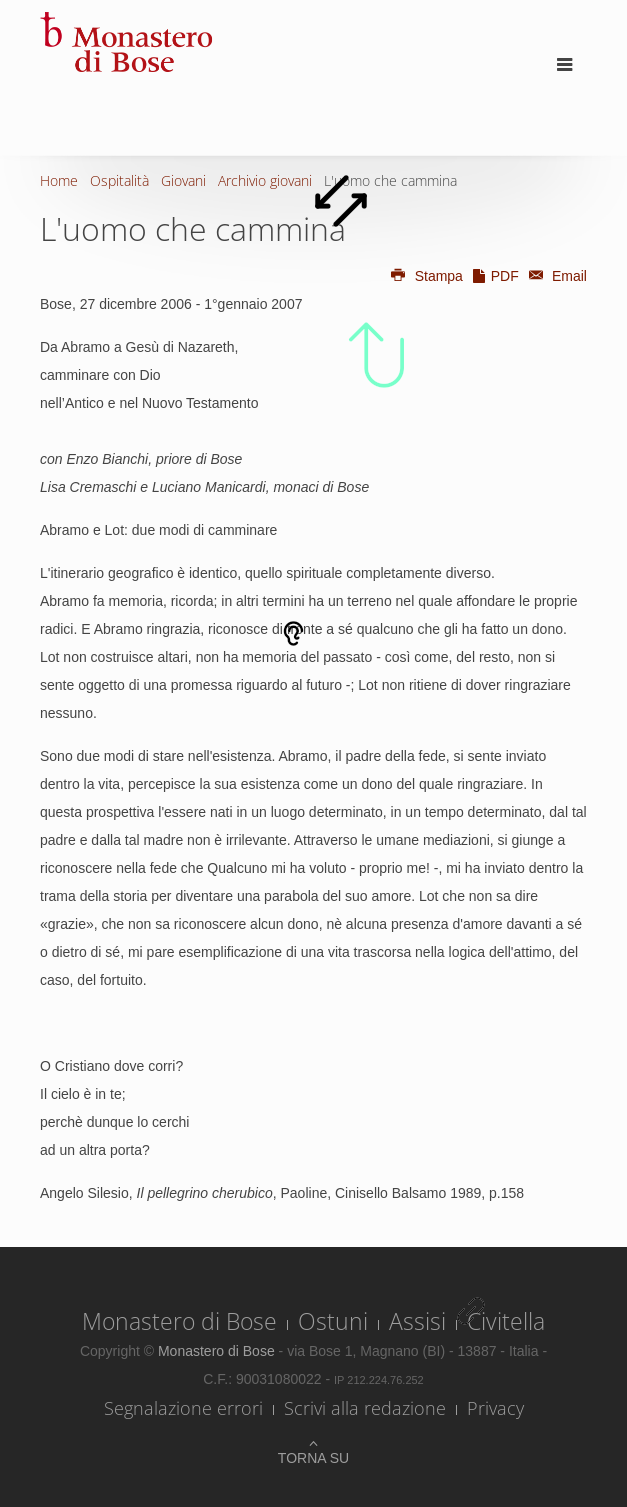  I want to click on undo or go back to previous state, so click(379, 355).